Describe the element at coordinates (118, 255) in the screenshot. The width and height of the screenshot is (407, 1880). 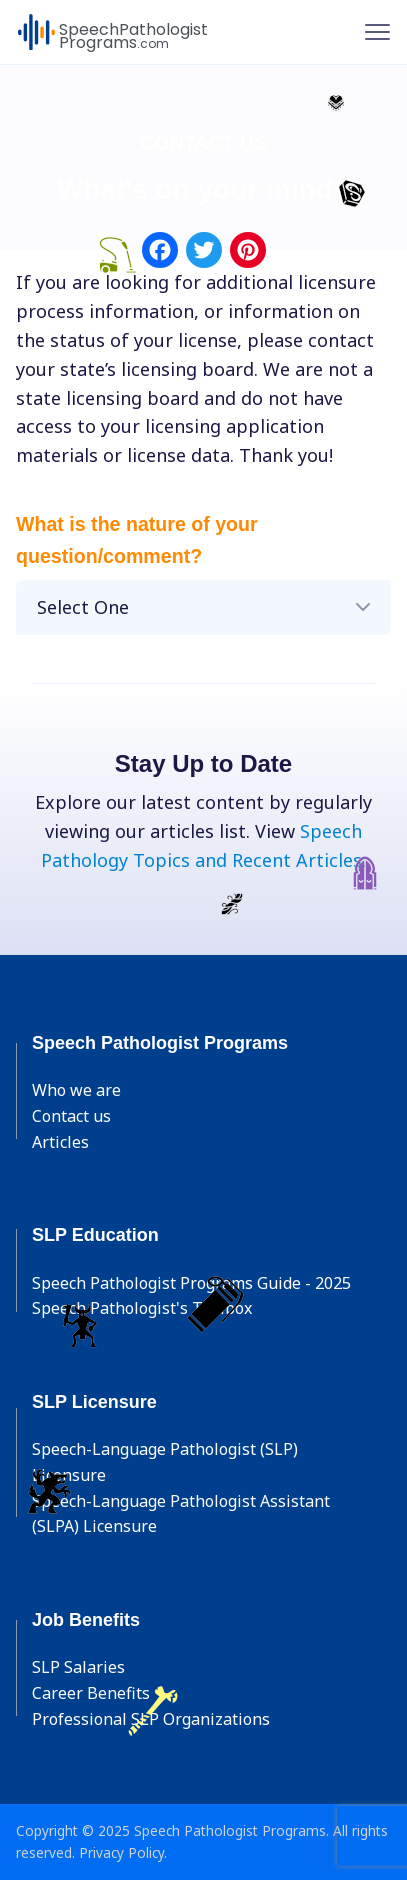
I see `access cleaning or vacuum robot controls` at that location.